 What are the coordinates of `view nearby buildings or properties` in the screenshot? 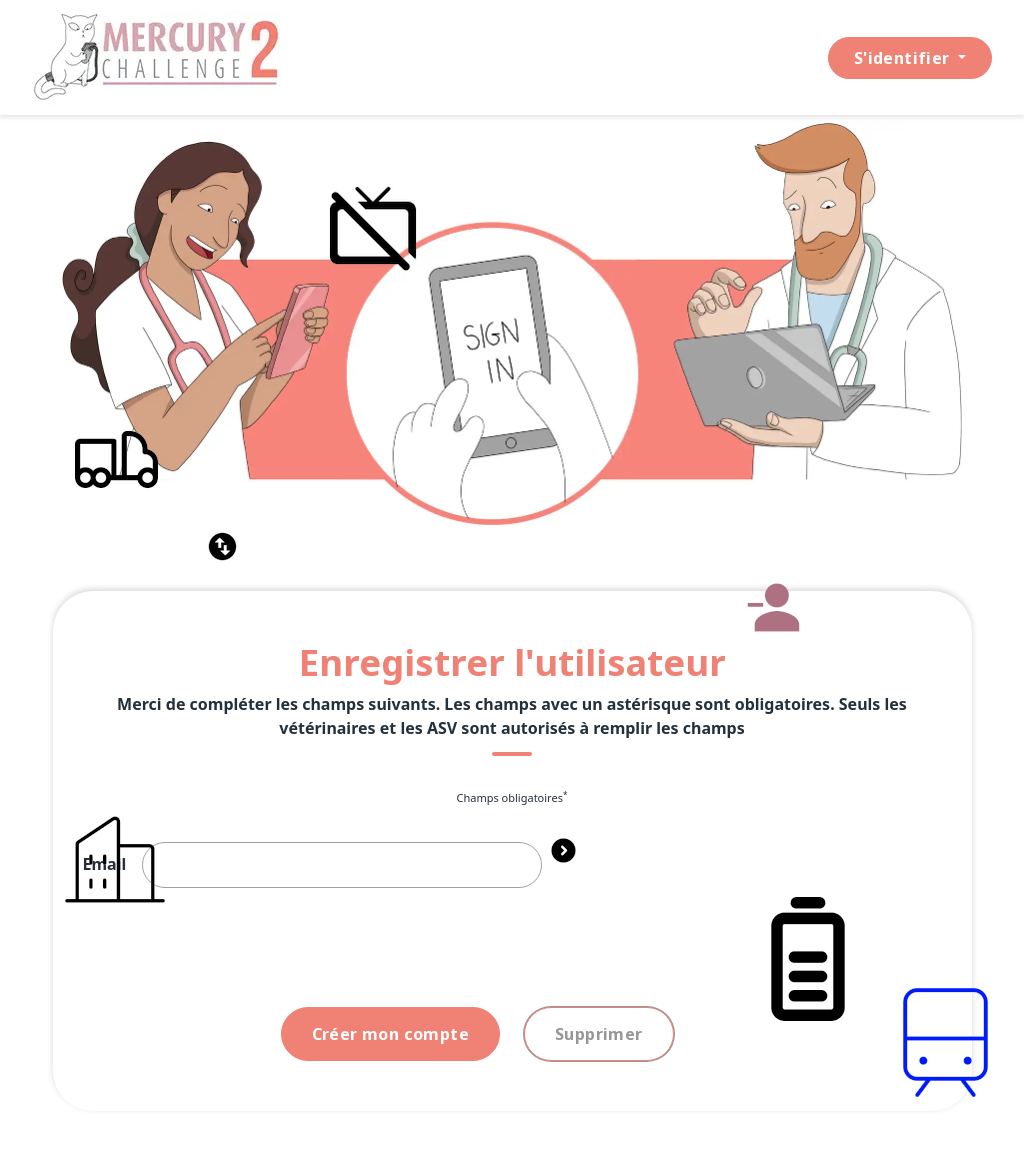 It's located at (115, 863).